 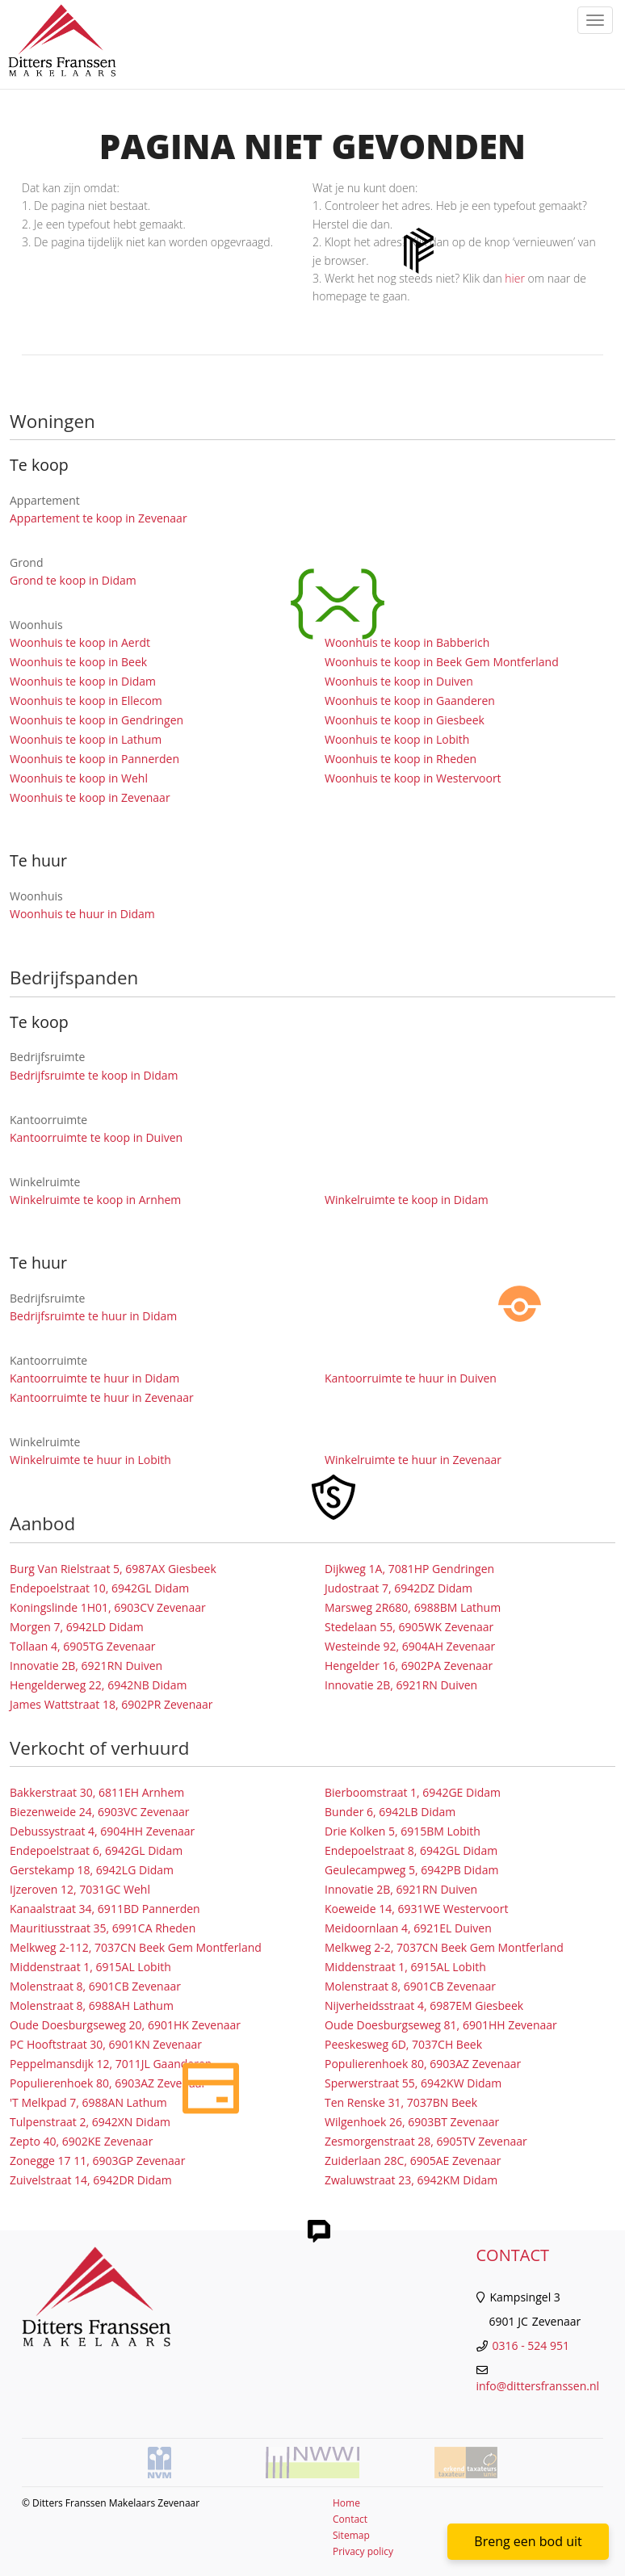 I want to click on link to Pusher real-time messaging services, so click(x=418, y=250).